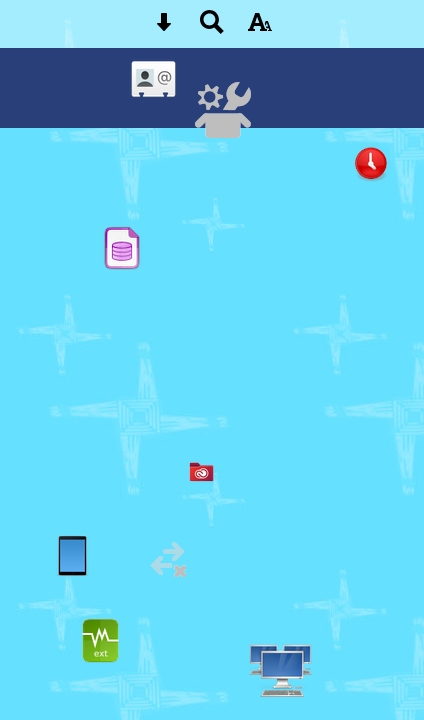  I want to click on view computers in your local network workgroup, so click(280, 670).